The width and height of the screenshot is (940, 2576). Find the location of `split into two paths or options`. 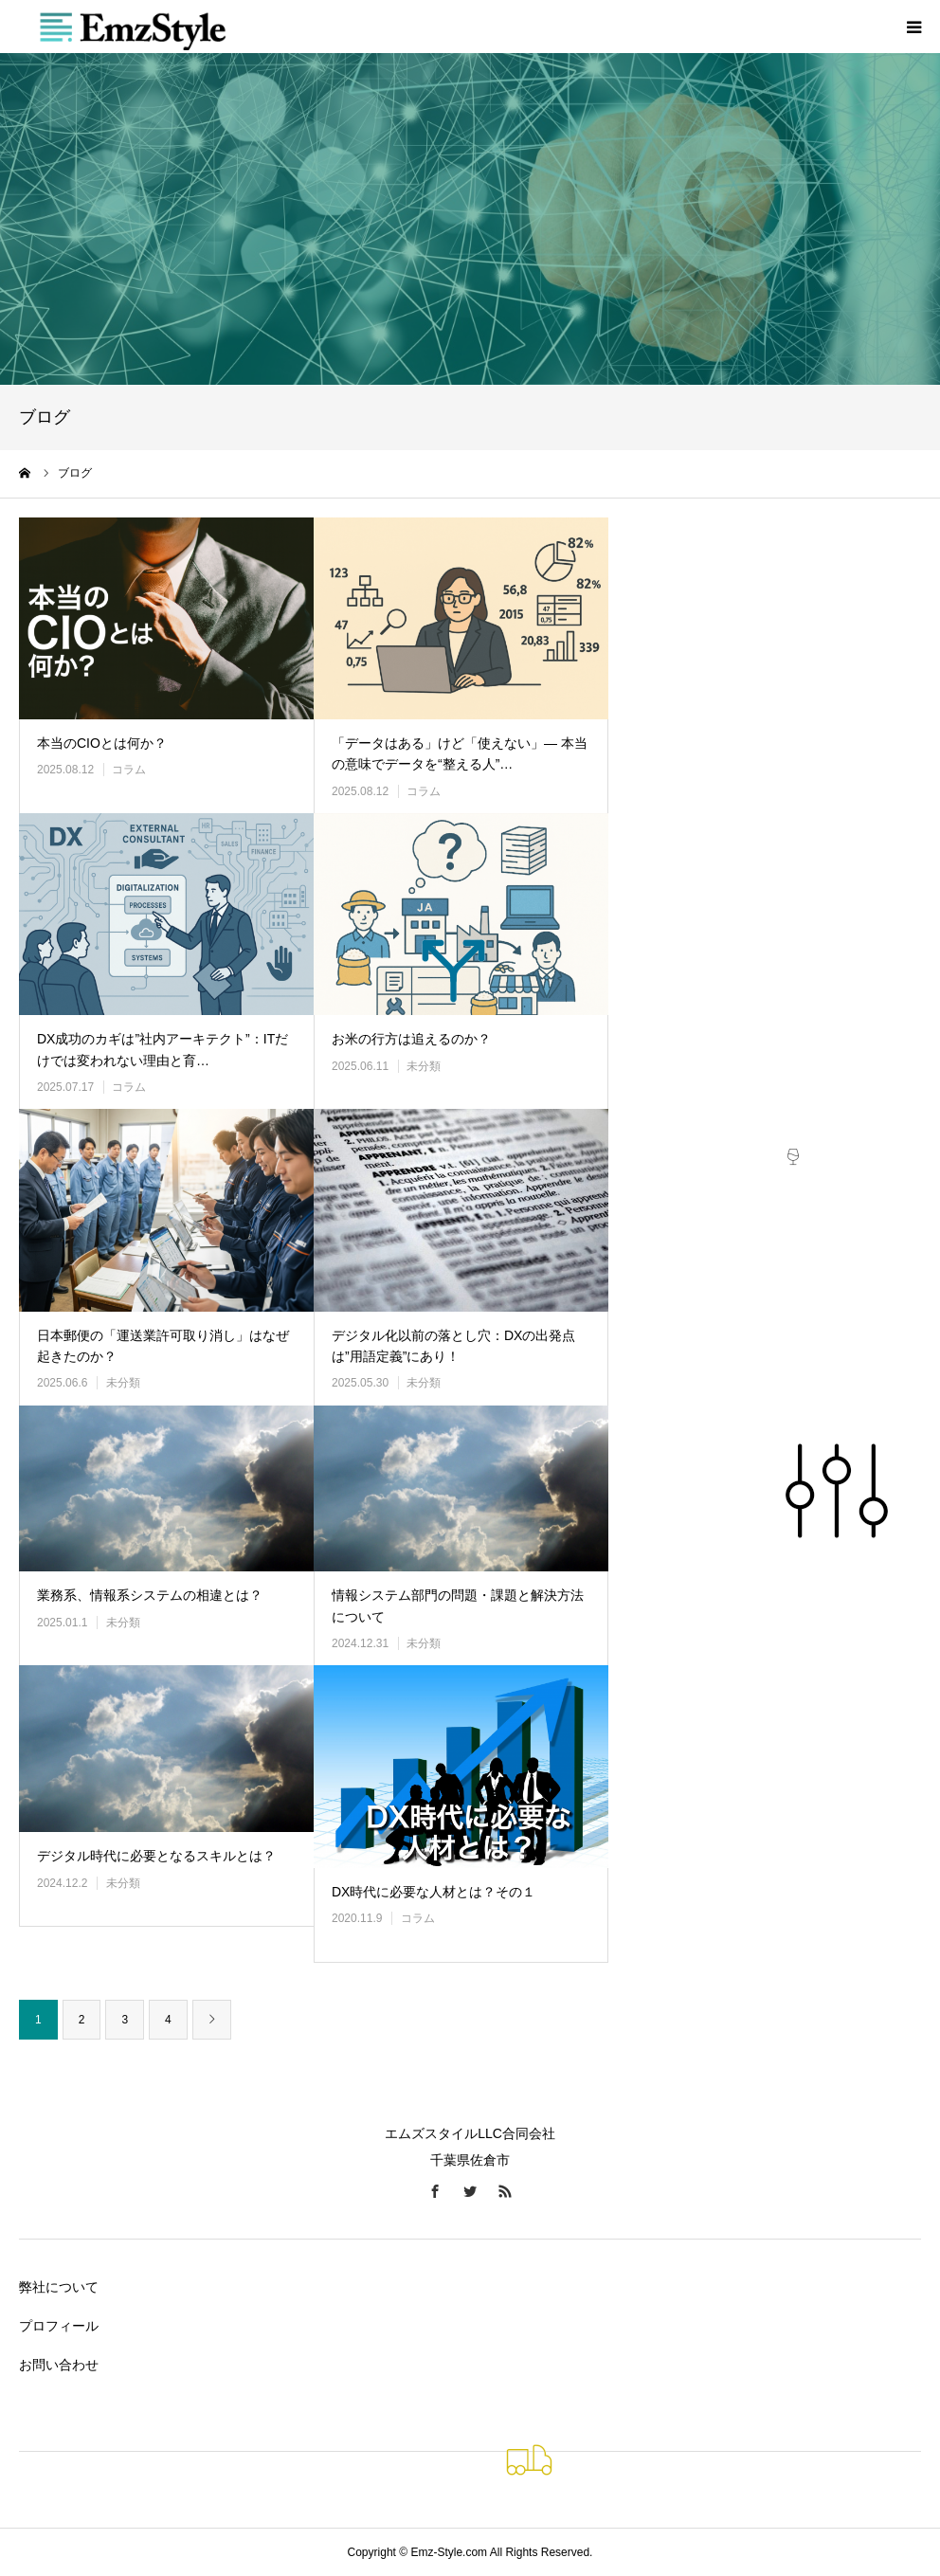

split into two paths or options is located at coordinates (453, 971).